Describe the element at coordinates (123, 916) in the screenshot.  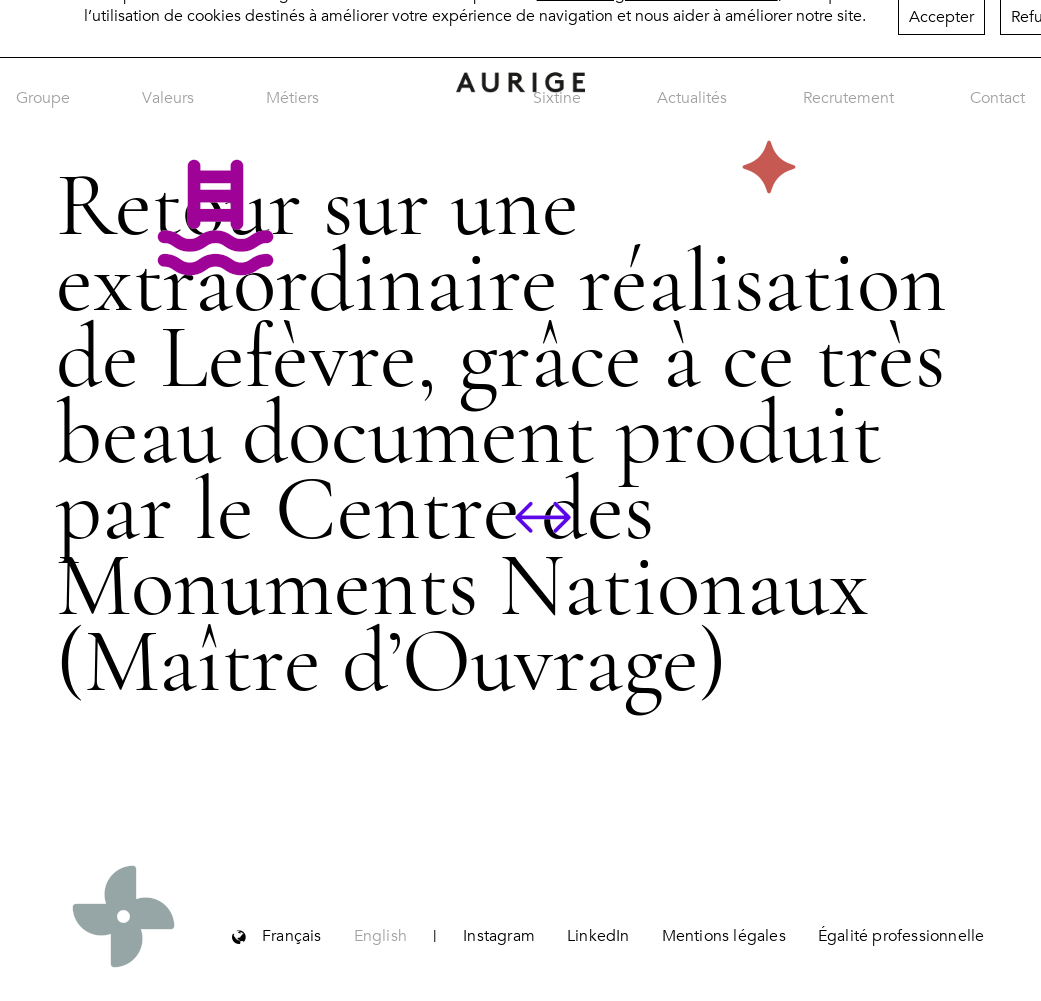
I see `toggle fan or ventilation control` at that location.